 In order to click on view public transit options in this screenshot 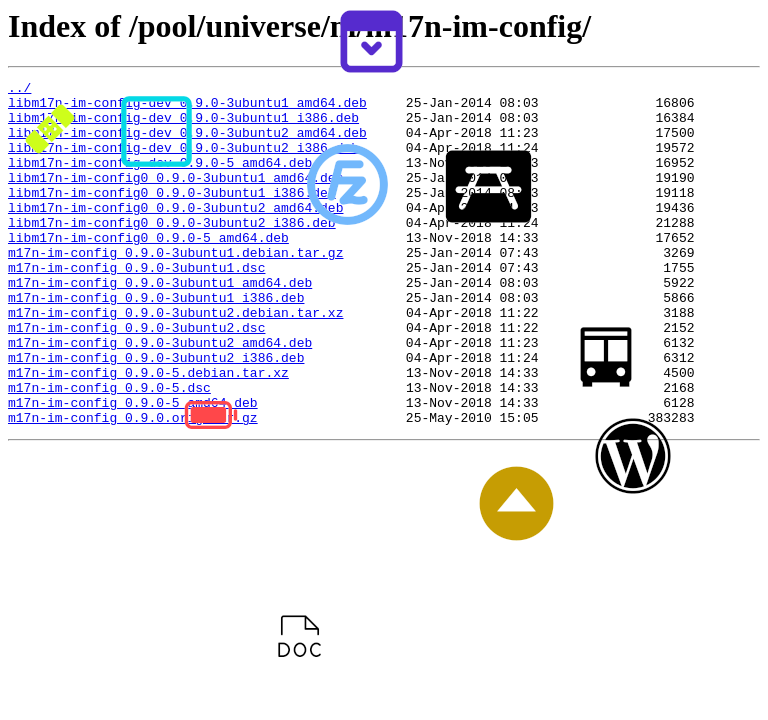, I will do `click(606, 357)`.